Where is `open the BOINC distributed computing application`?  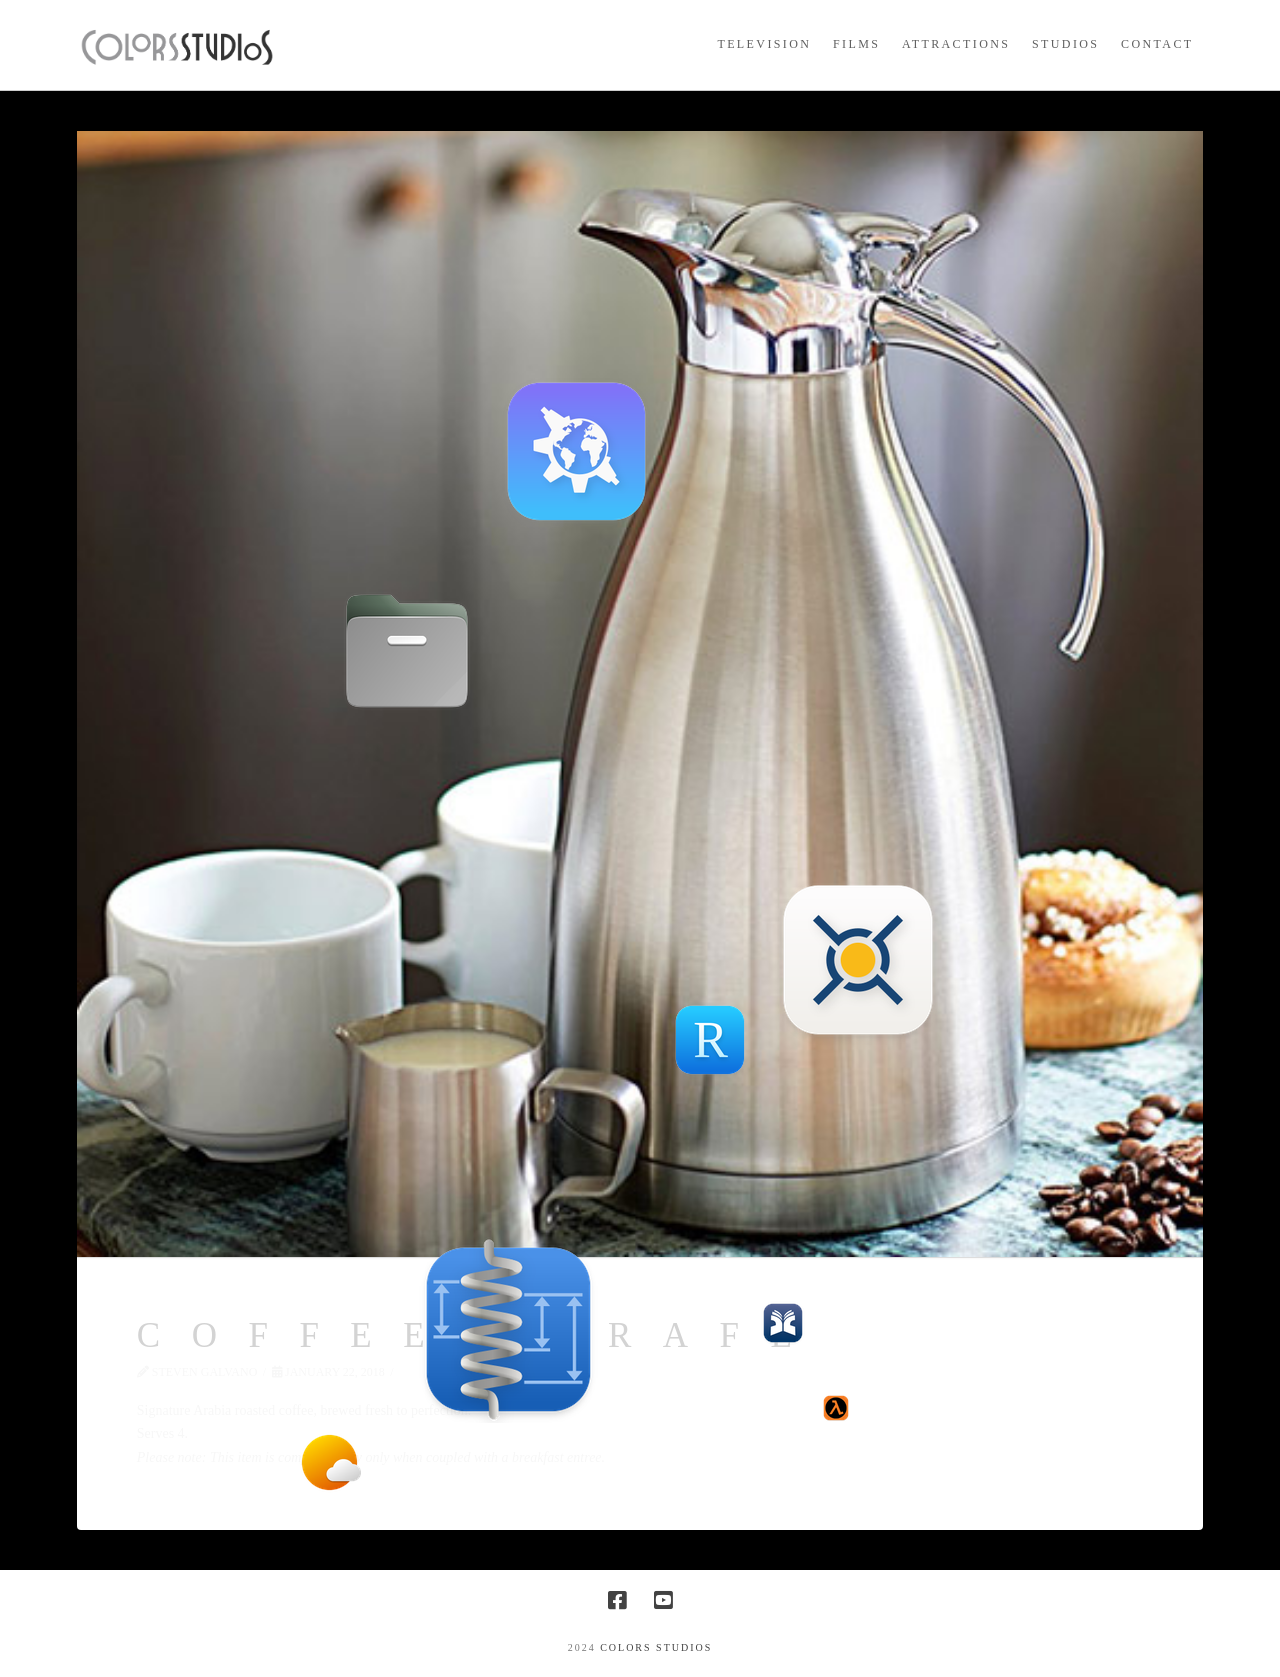 open the BOINC distributed computing application is located at coordinates (858, 960).